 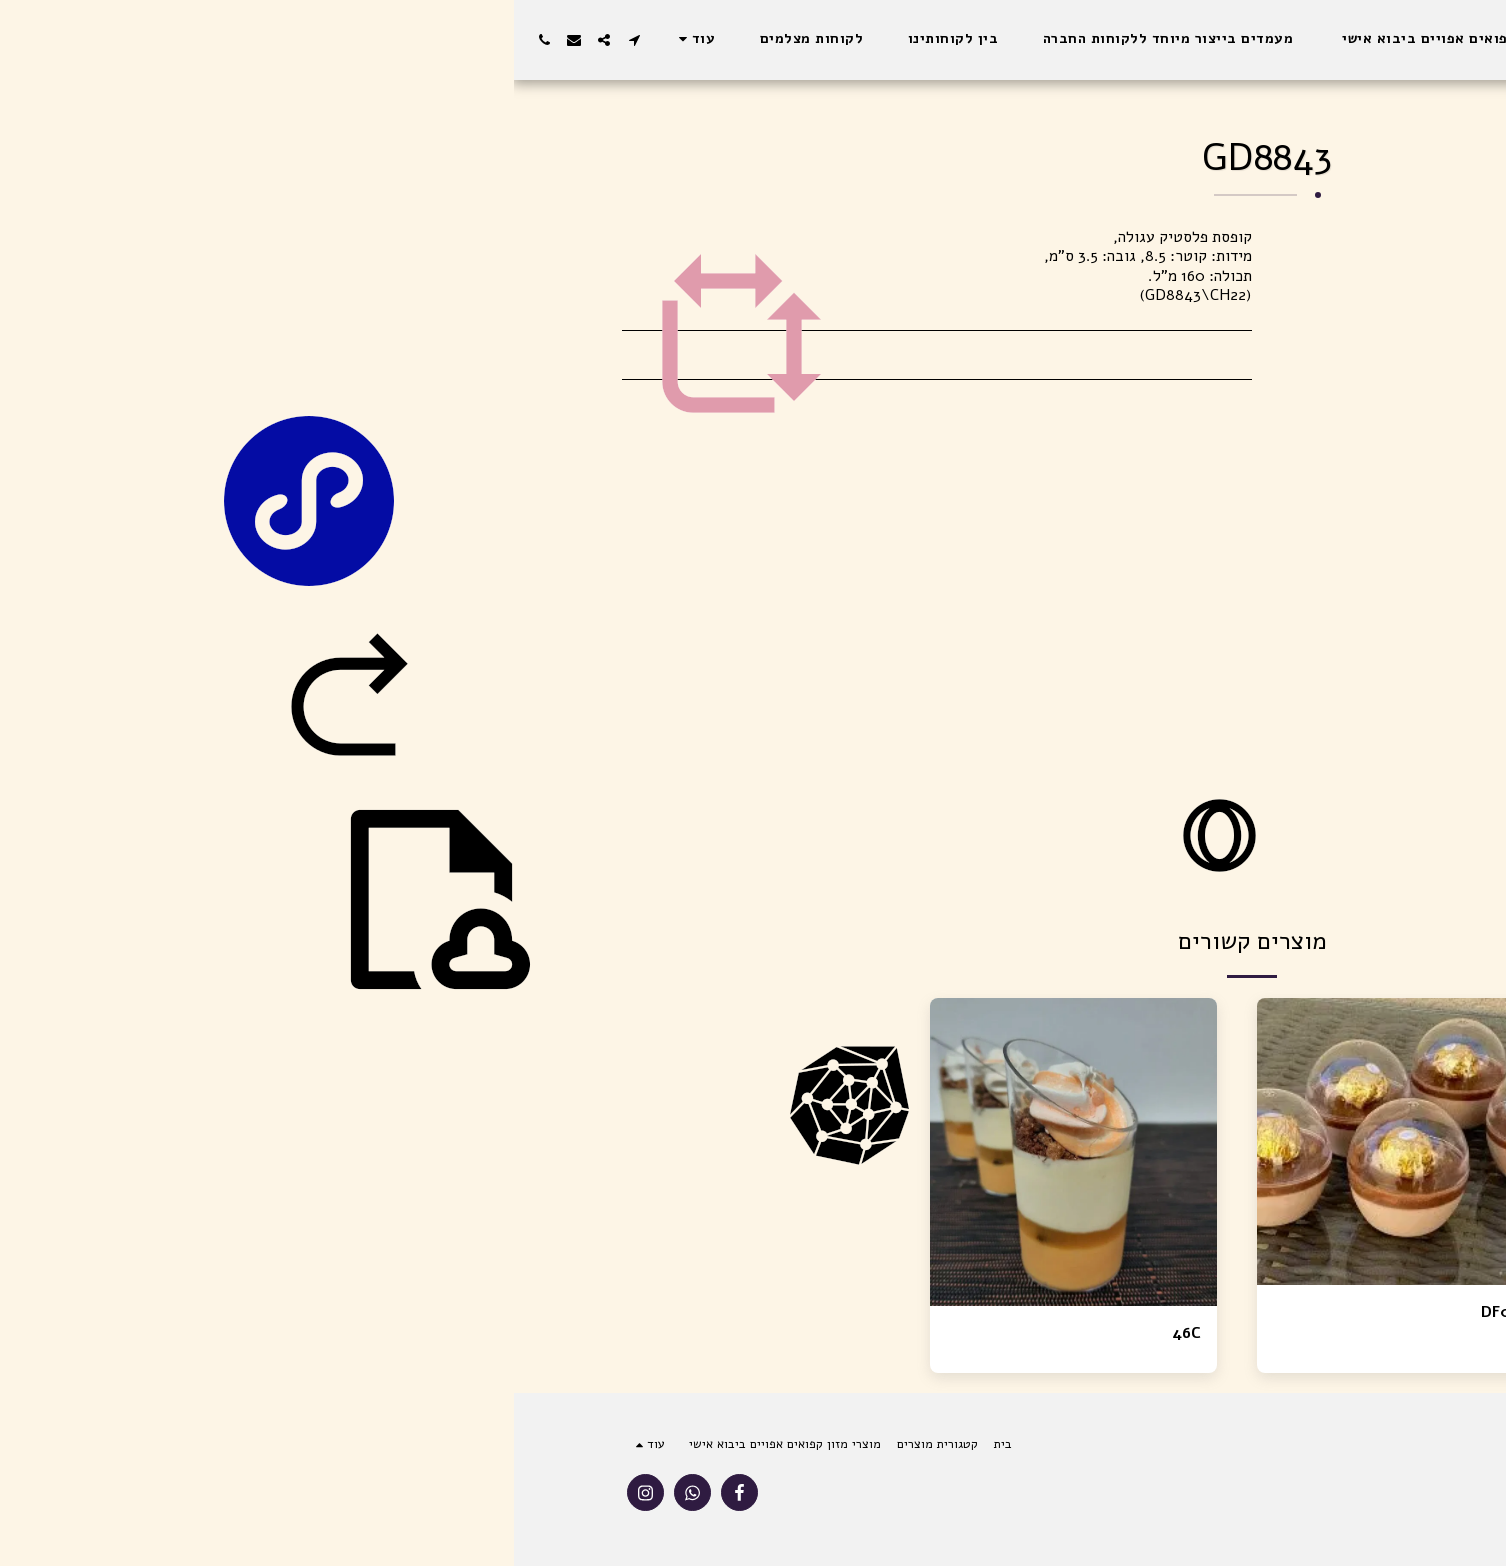 What do you see at coordinates (346, 700) in the screenshot?
I see `redo last action` at bounding box center [346, 700].